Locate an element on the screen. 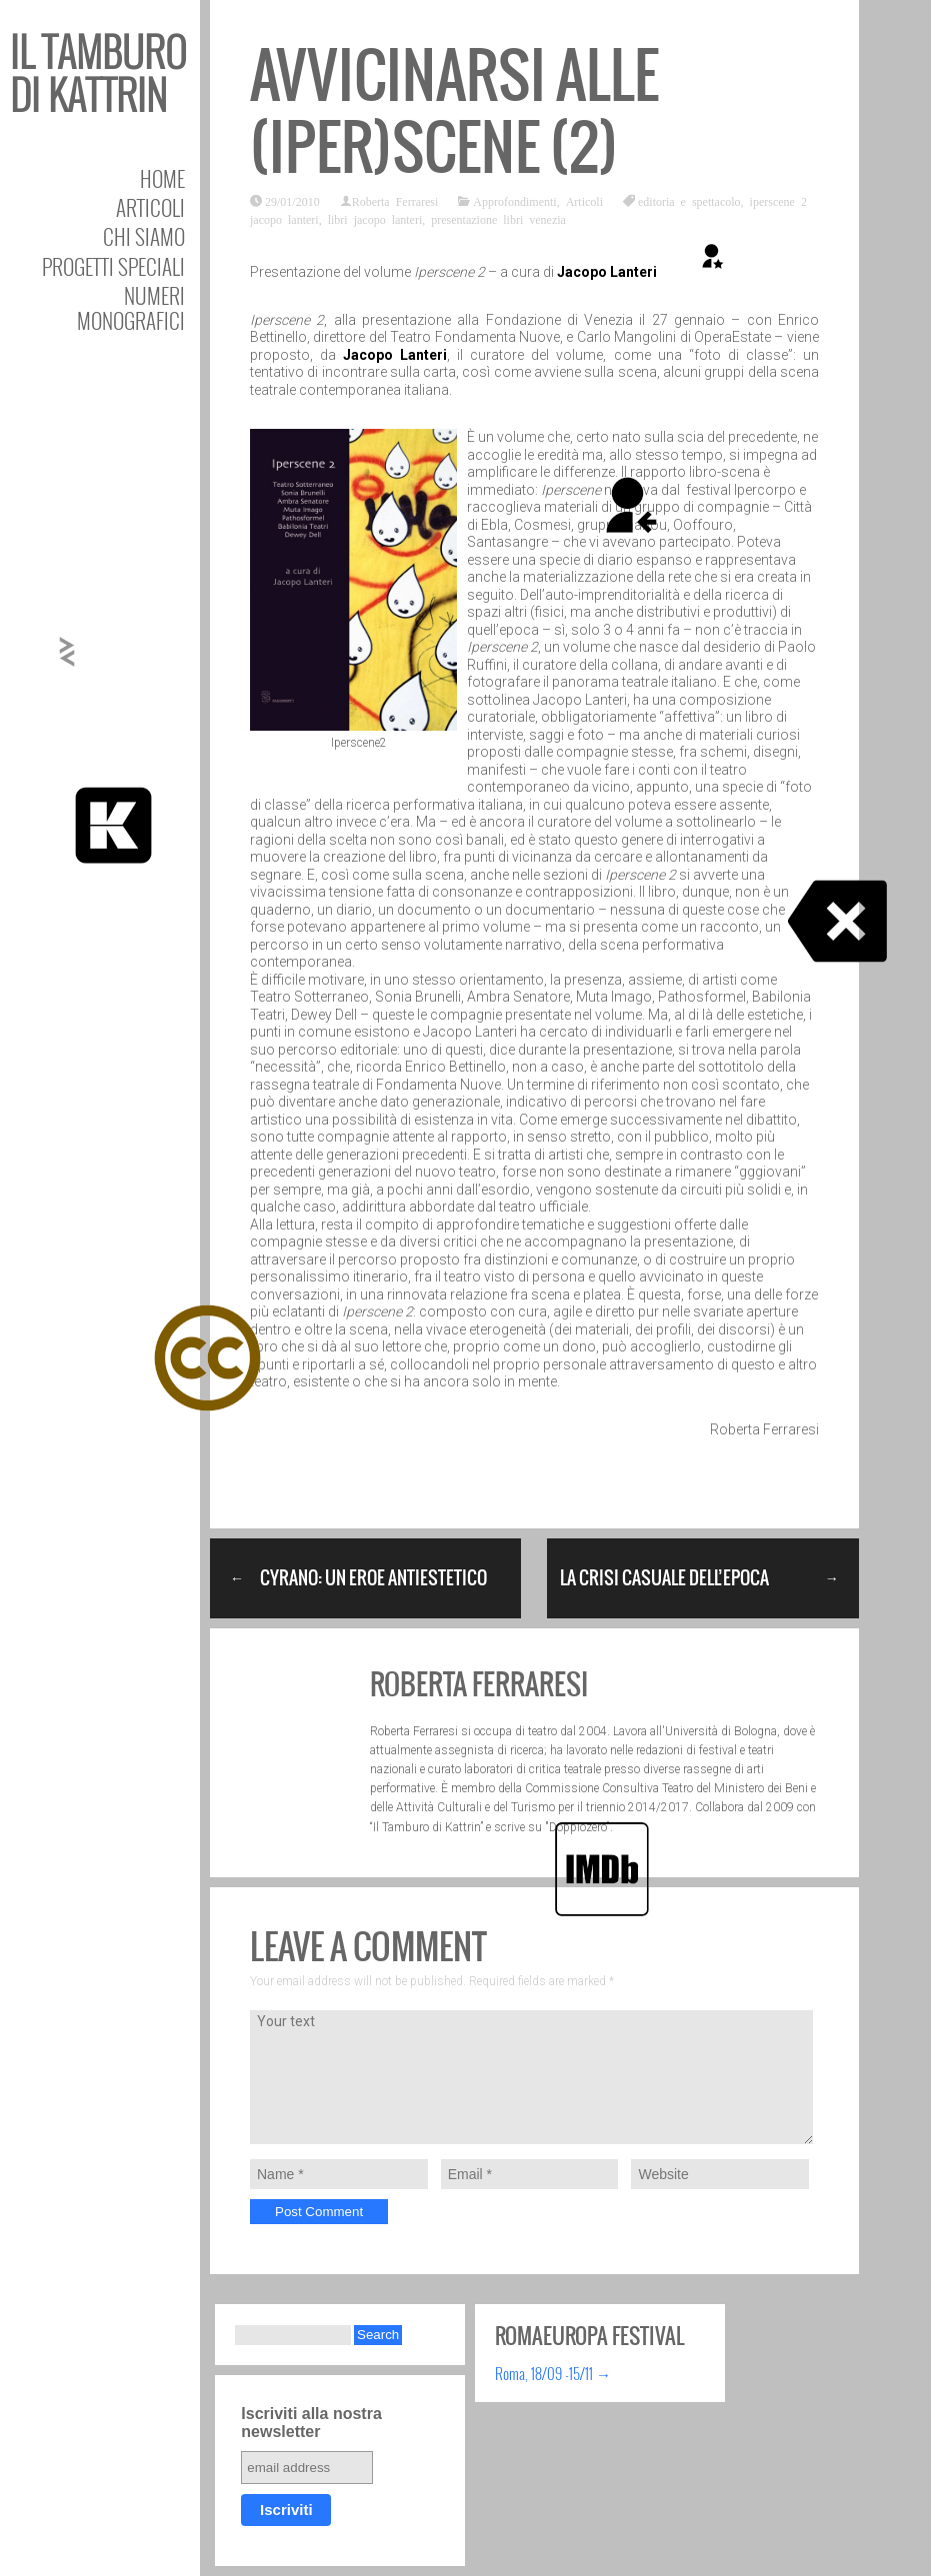 Image resolution: width=931 pixels, height=2576 pixels. delete previous character or backspace is located at coordinates (841, 921).